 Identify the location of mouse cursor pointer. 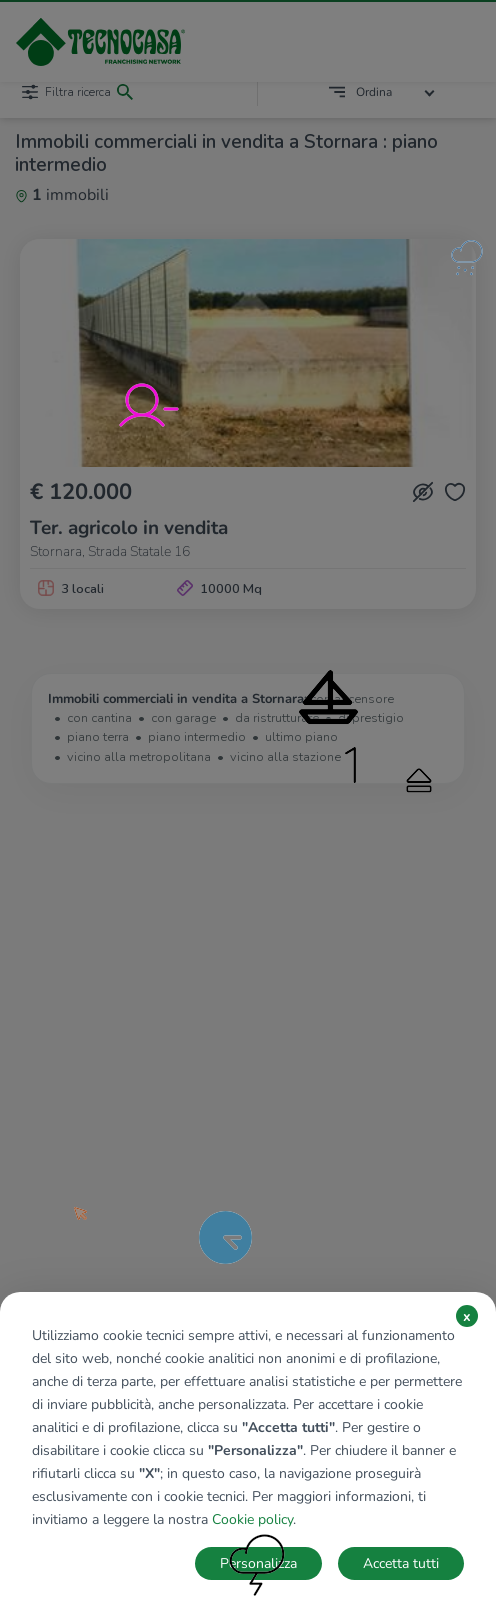
(80, 1213).